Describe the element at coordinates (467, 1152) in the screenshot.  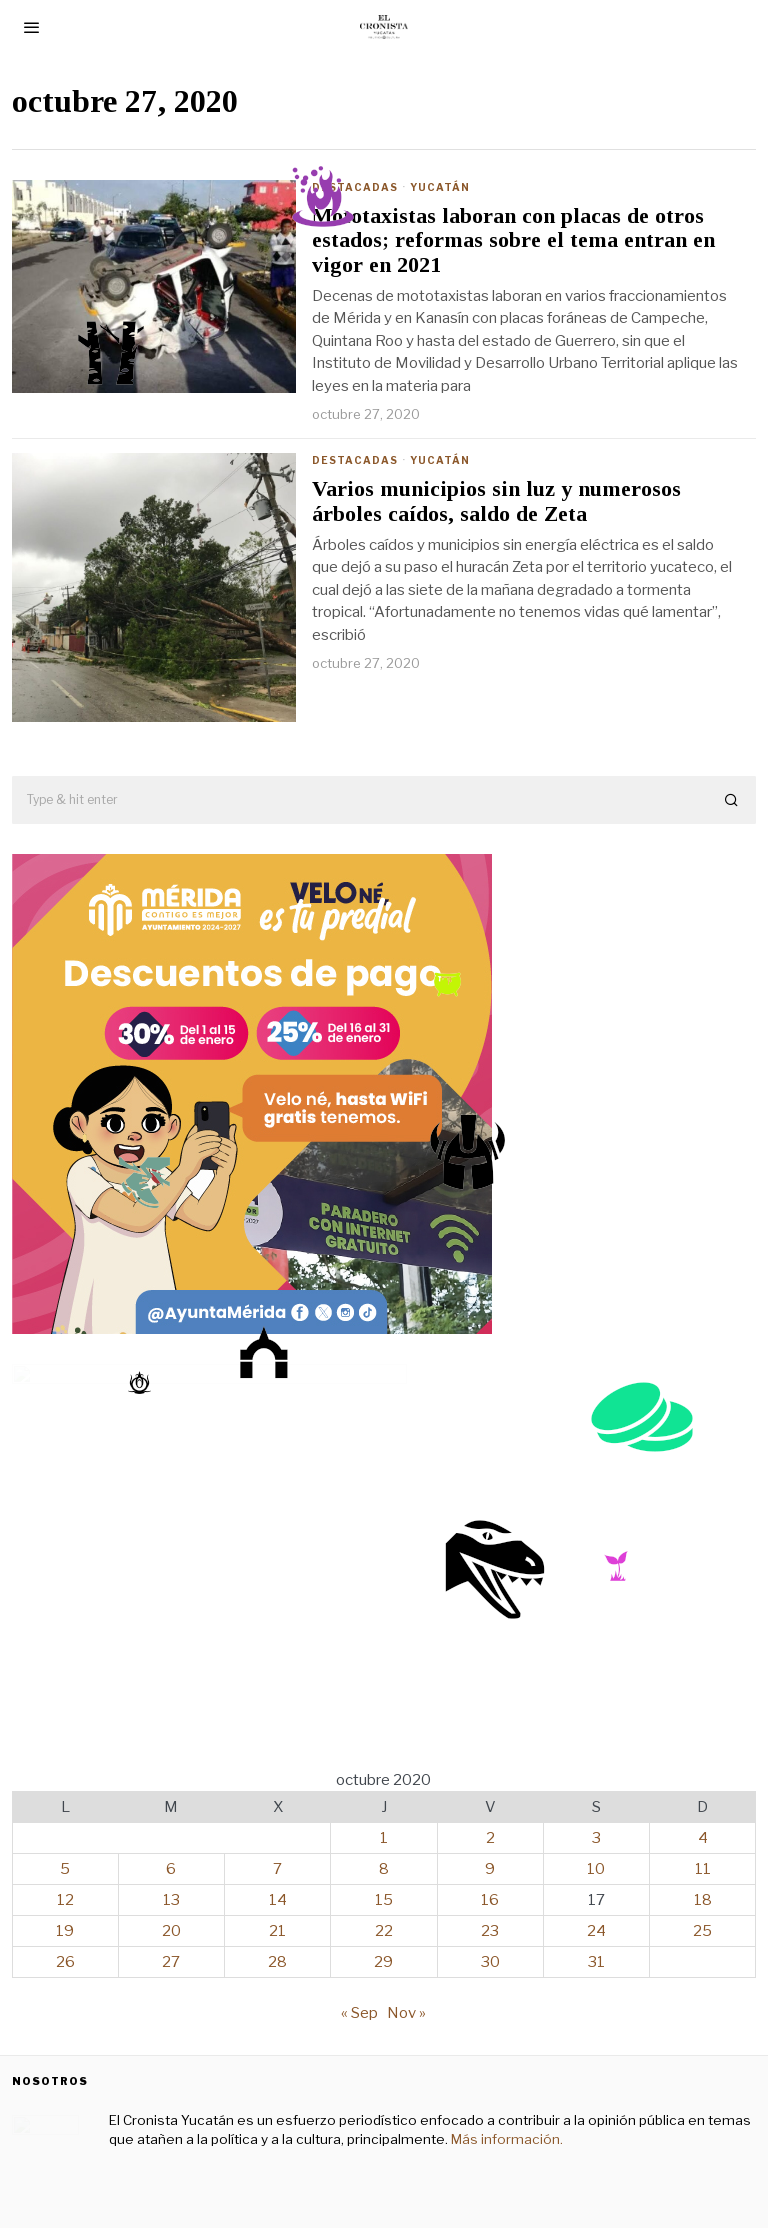
I see `equip heavy armor or helmet` at that location.